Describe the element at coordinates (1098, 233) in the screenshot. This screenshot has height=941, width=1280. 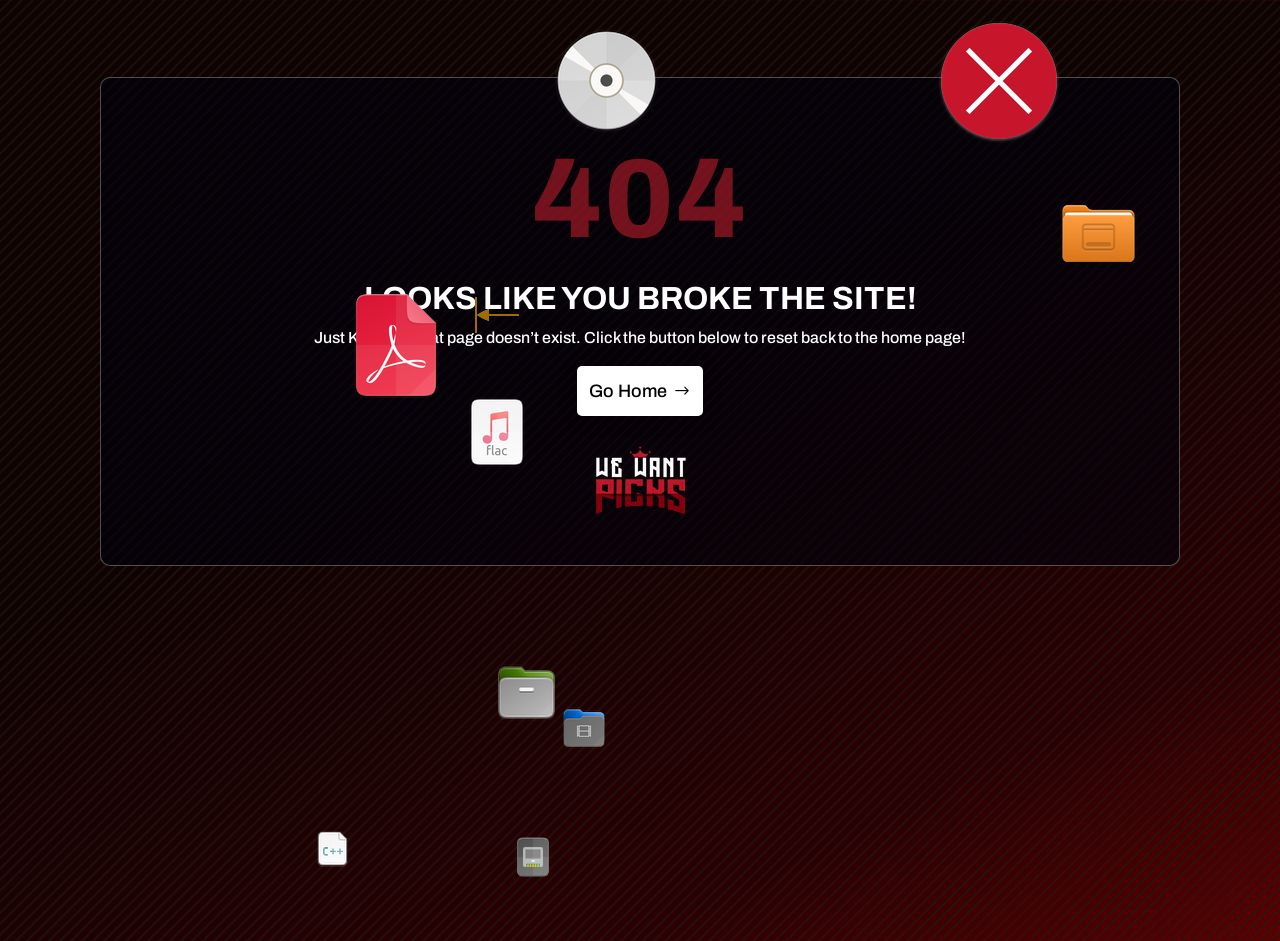
I see `open desktop folder` at that location.